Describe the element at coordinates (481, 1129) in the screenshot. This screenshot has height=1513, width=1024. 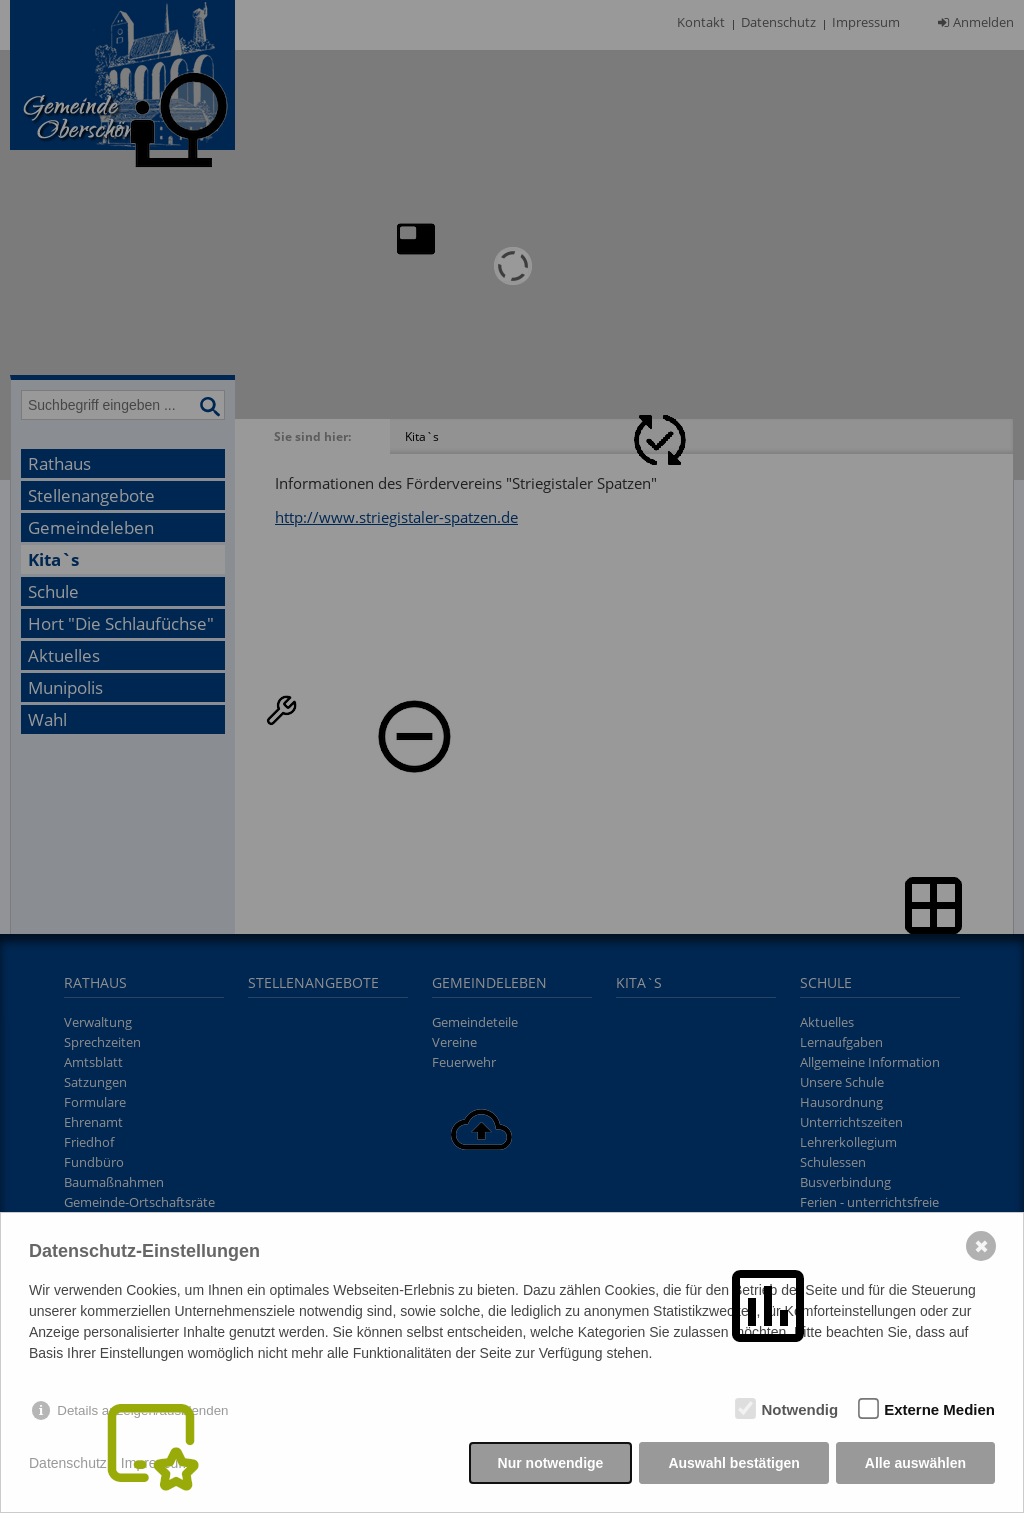
I see `upload files to cloud storage` at that location.